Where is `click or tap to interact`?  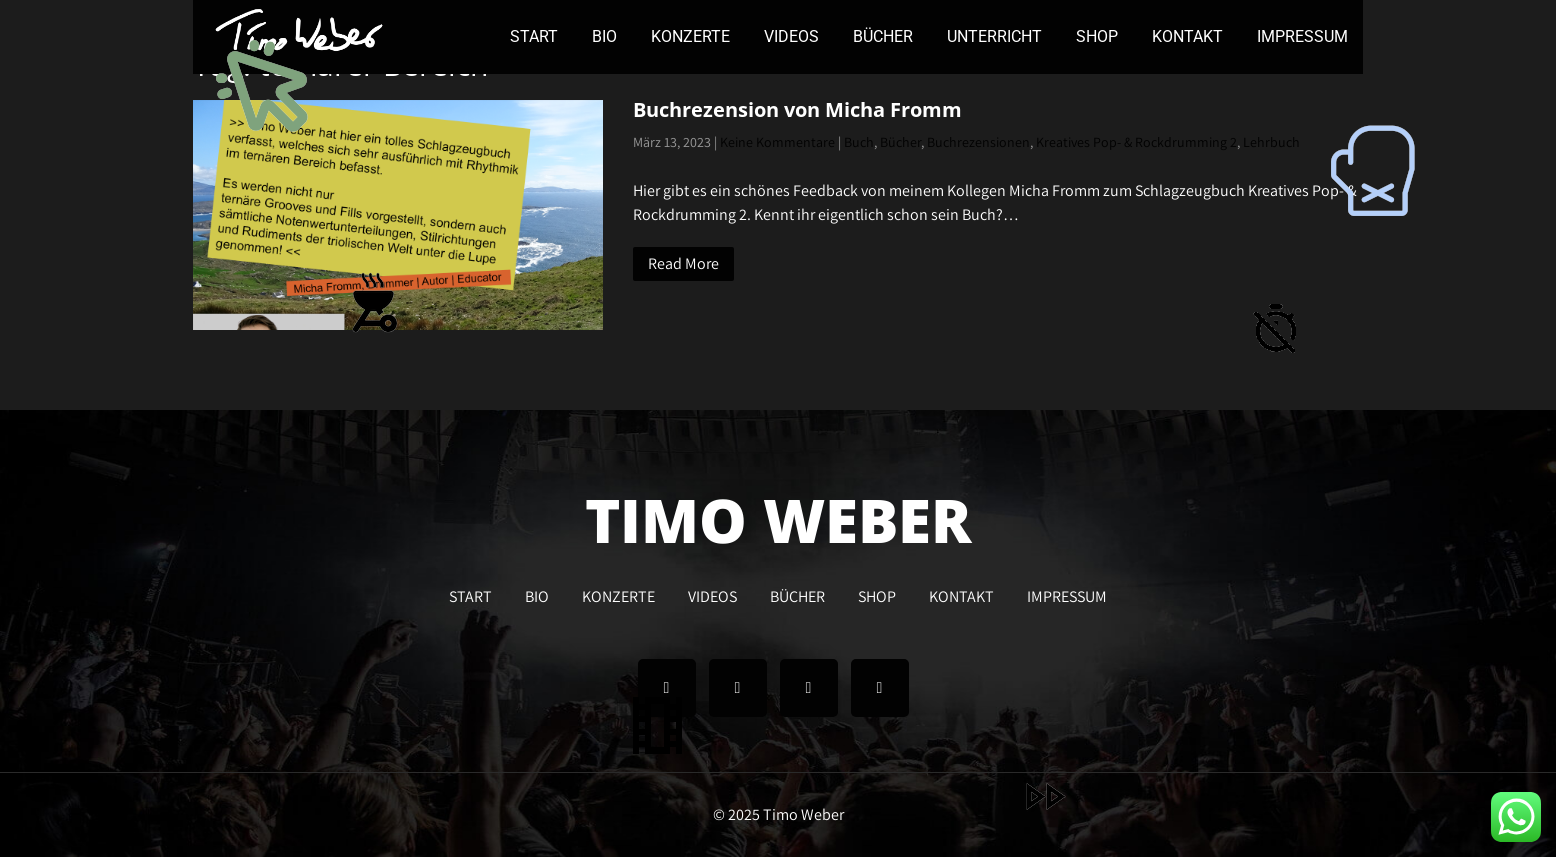 click or tap to interact is located at coordinates (267, 91).